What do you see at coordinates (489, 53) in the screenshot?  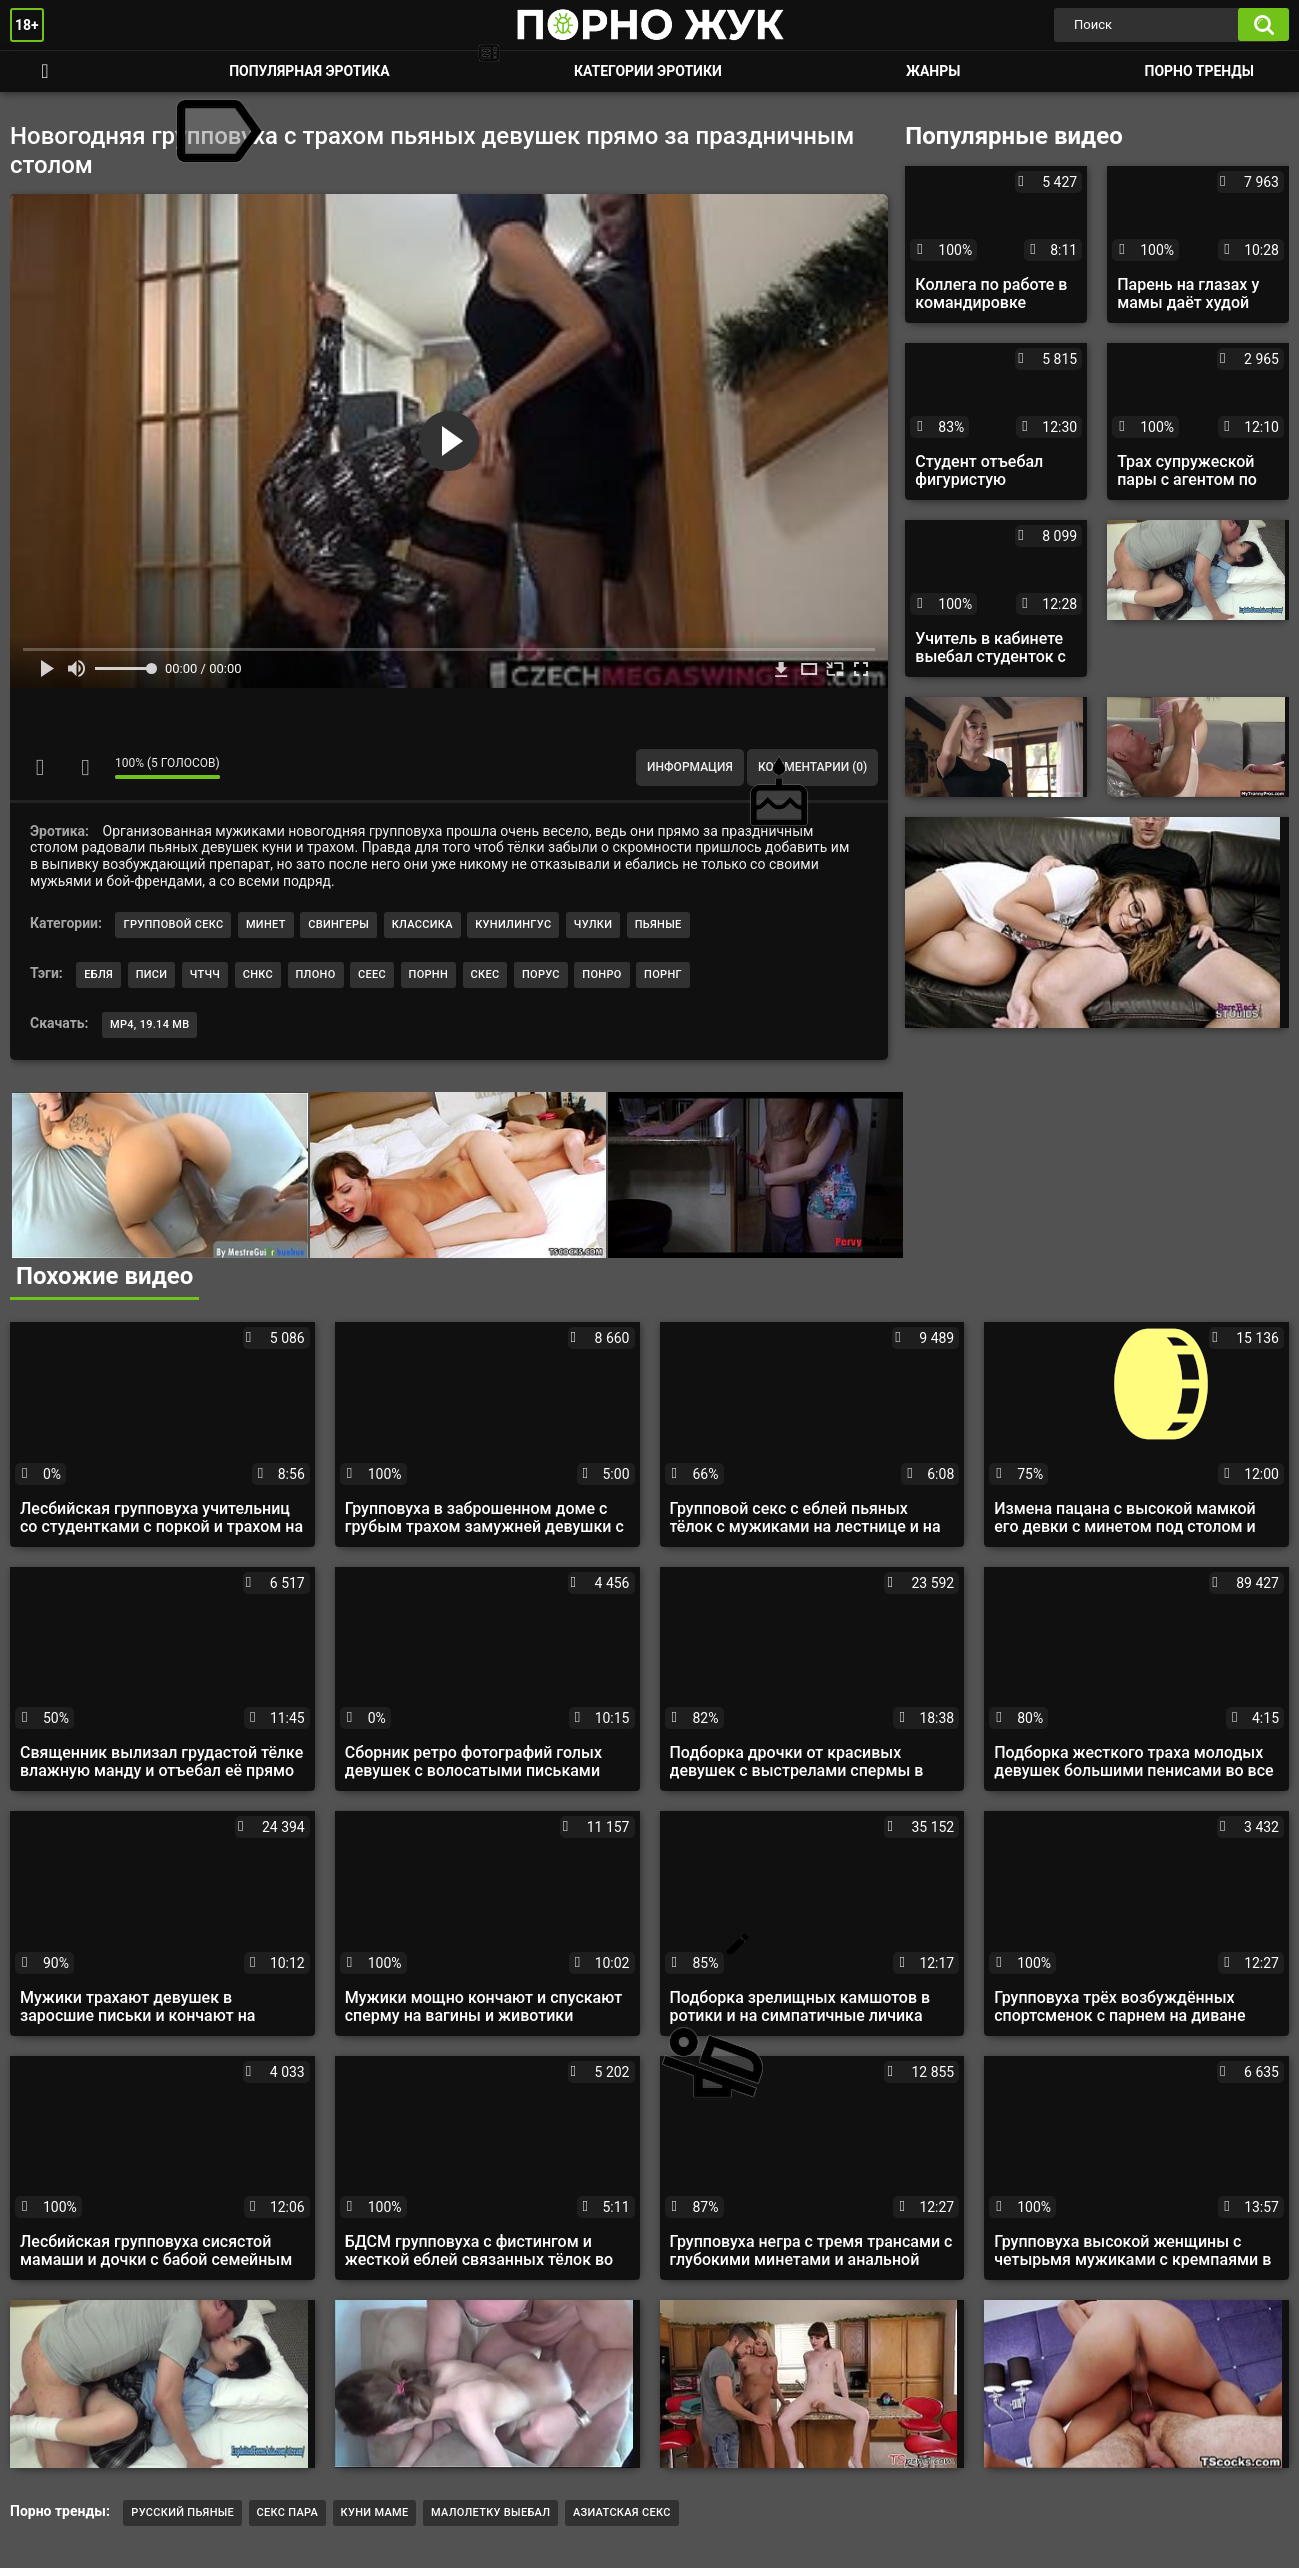 I see `access microwave controls or settings` at bounding box center [489, 53].